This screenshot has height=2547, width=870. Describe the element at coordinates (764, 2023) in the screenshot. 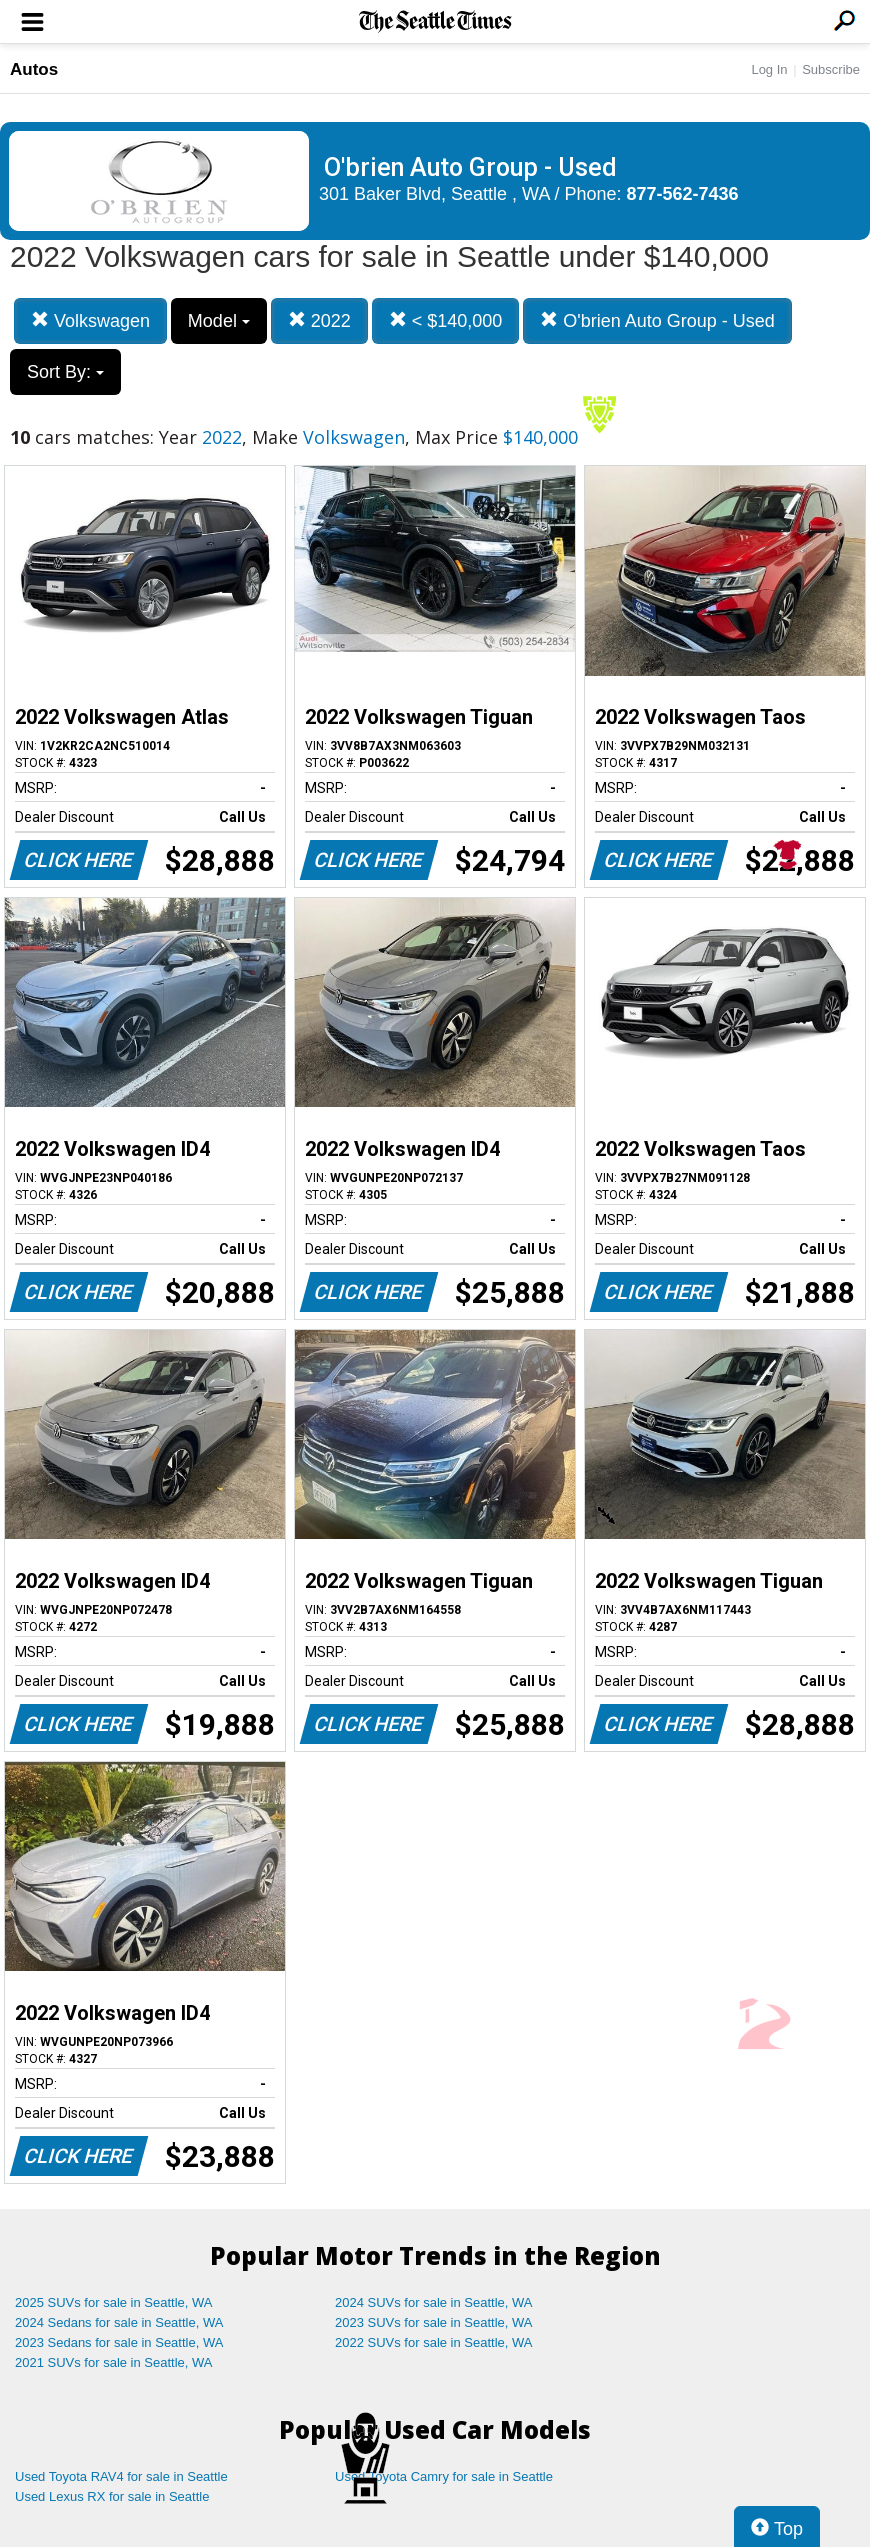

I see `view hiking or walking trail routes` at that location.